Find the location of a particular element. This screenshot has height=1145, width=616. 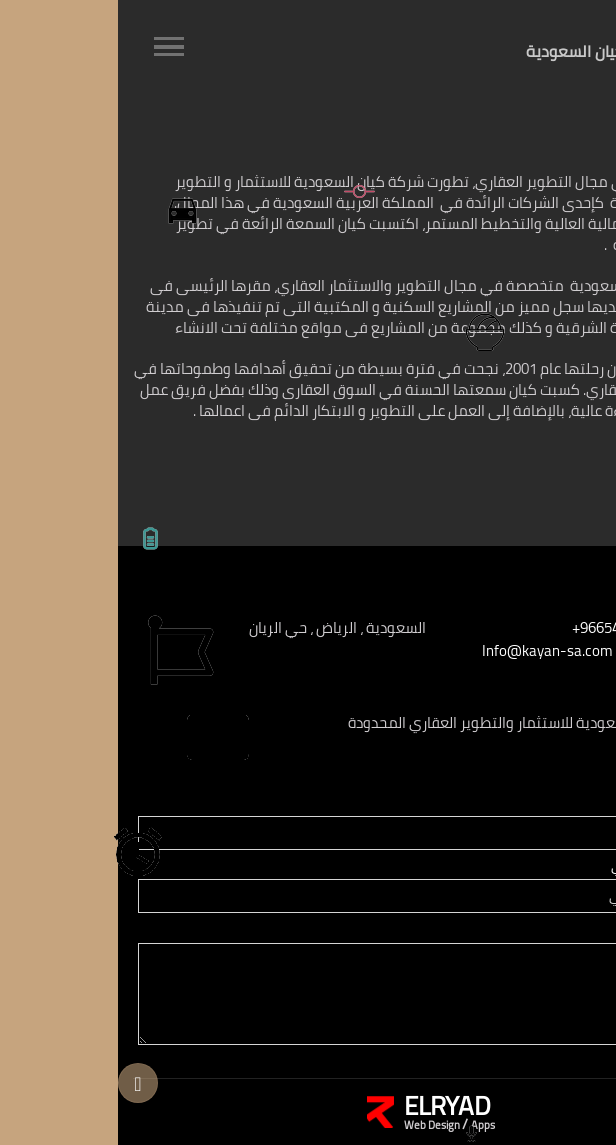

flag or bookmark an item is located at coordinates (181, 650).